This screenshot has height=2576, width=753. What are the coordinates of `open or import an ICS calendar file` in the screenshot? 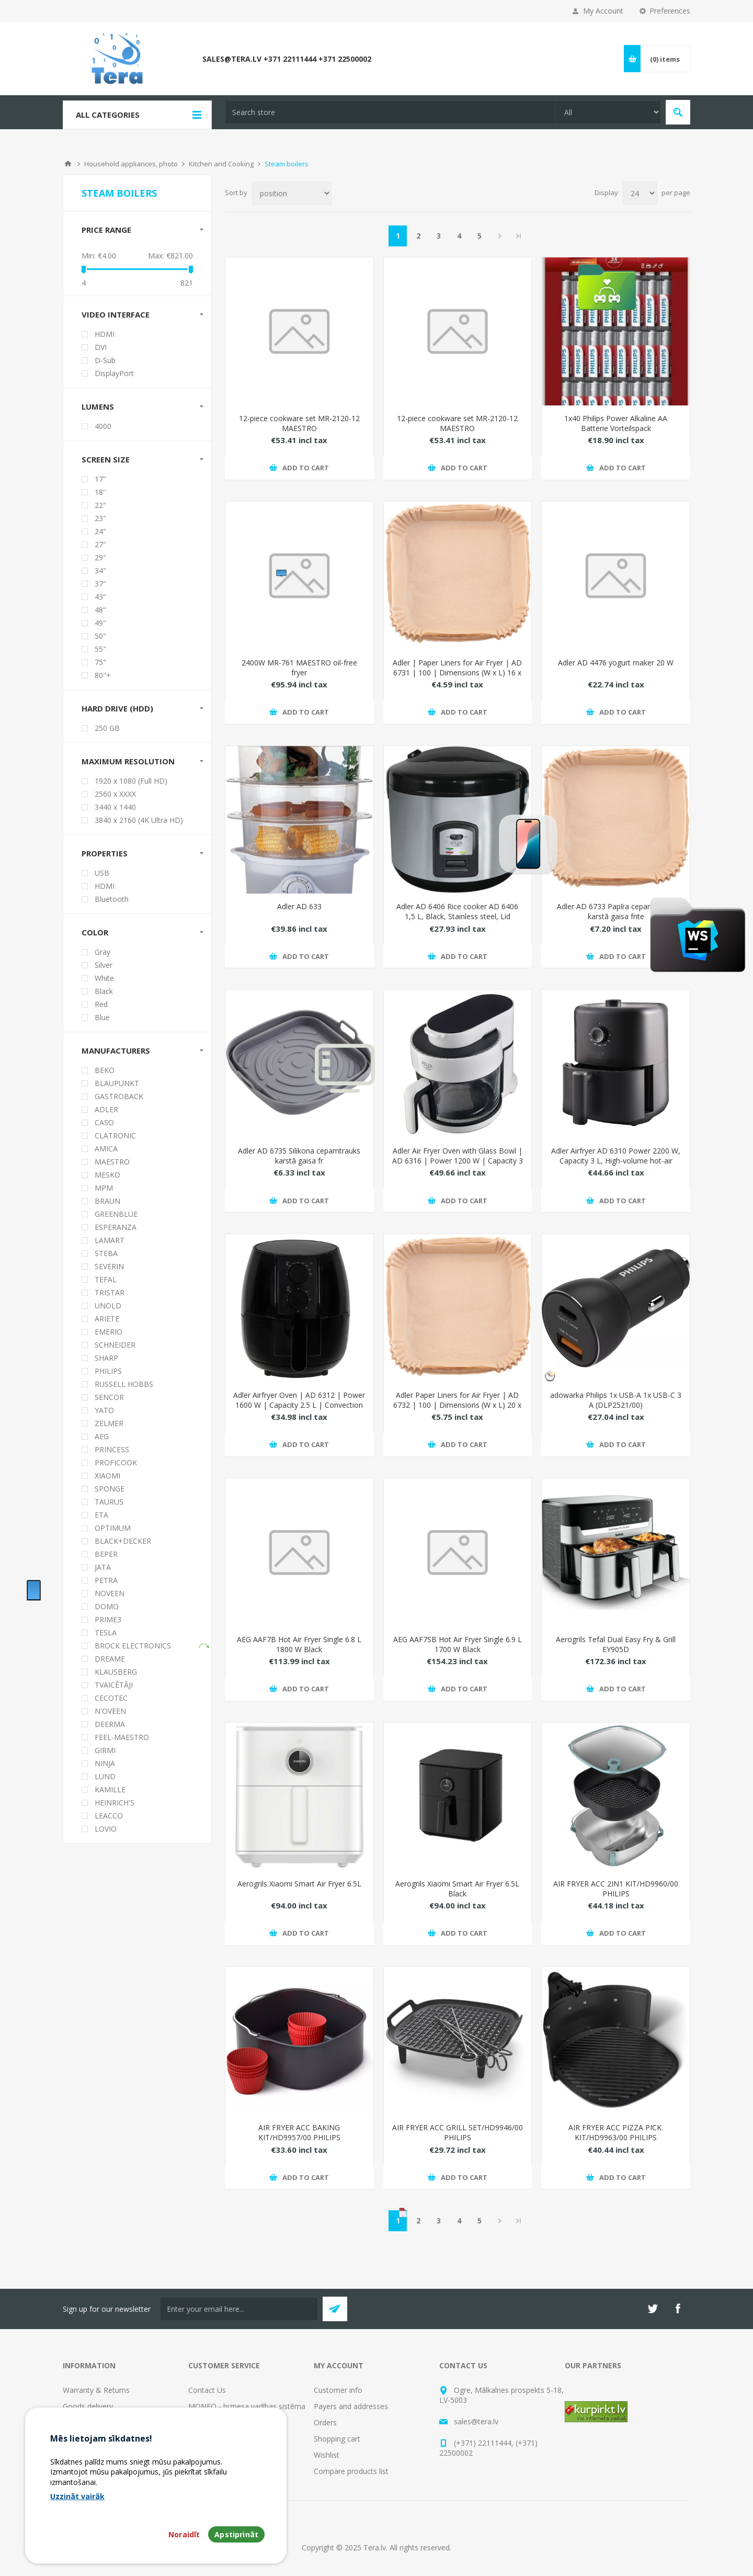 It's located at (403, 2212).